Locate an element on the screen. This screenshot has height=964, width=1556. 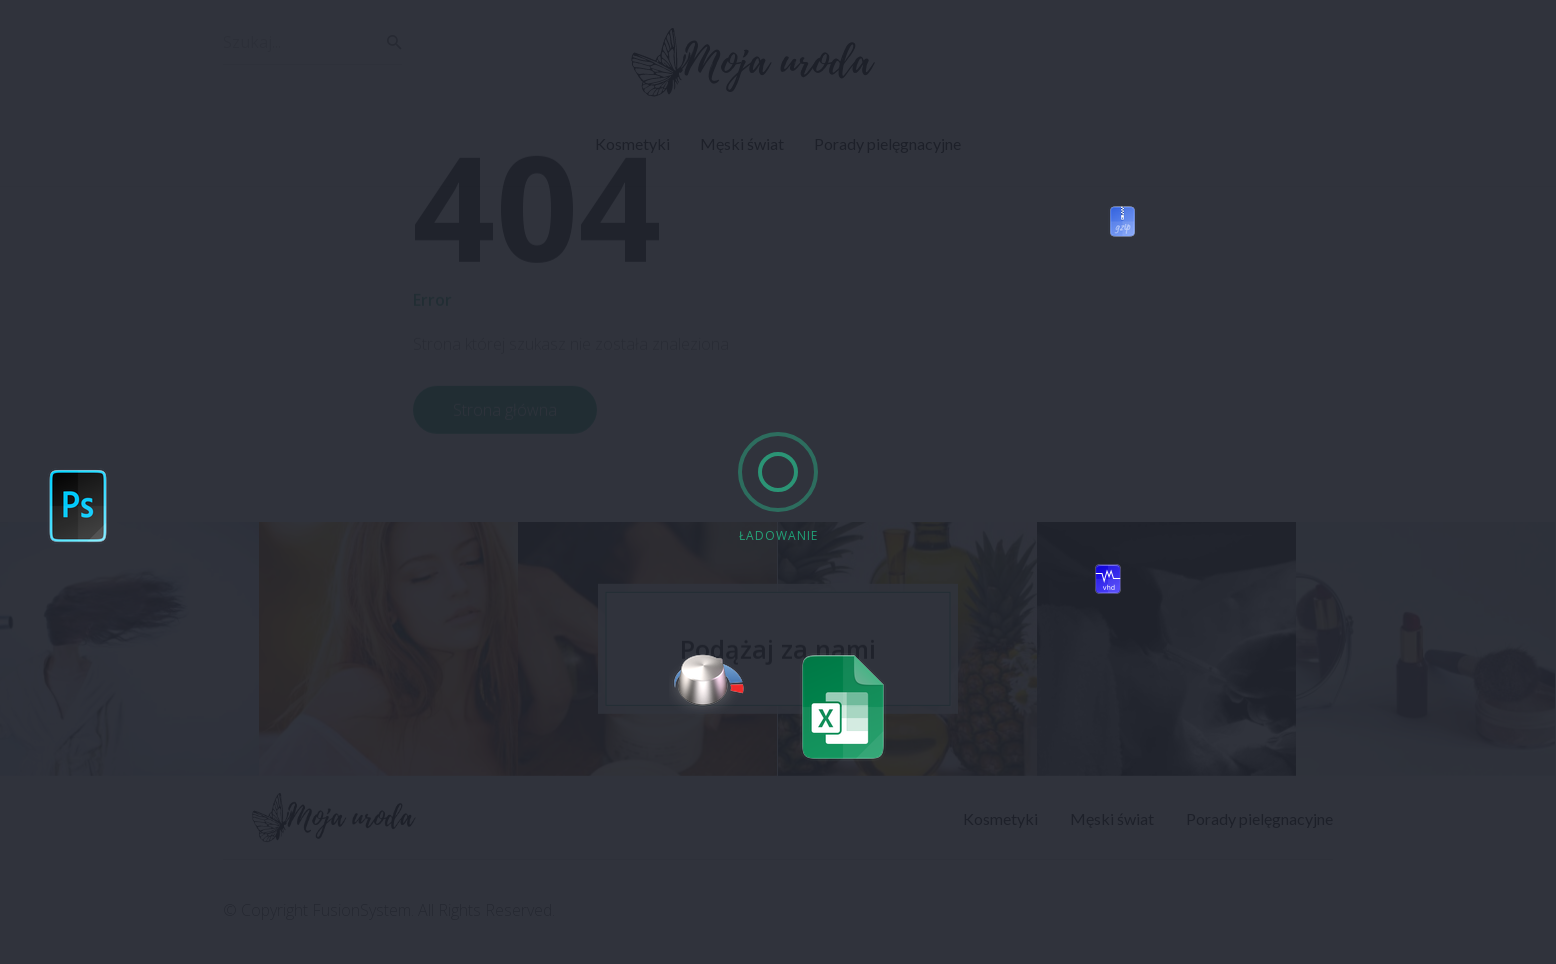
open a microsoft excel spreadsheet file is located at coordinates (843, 707).